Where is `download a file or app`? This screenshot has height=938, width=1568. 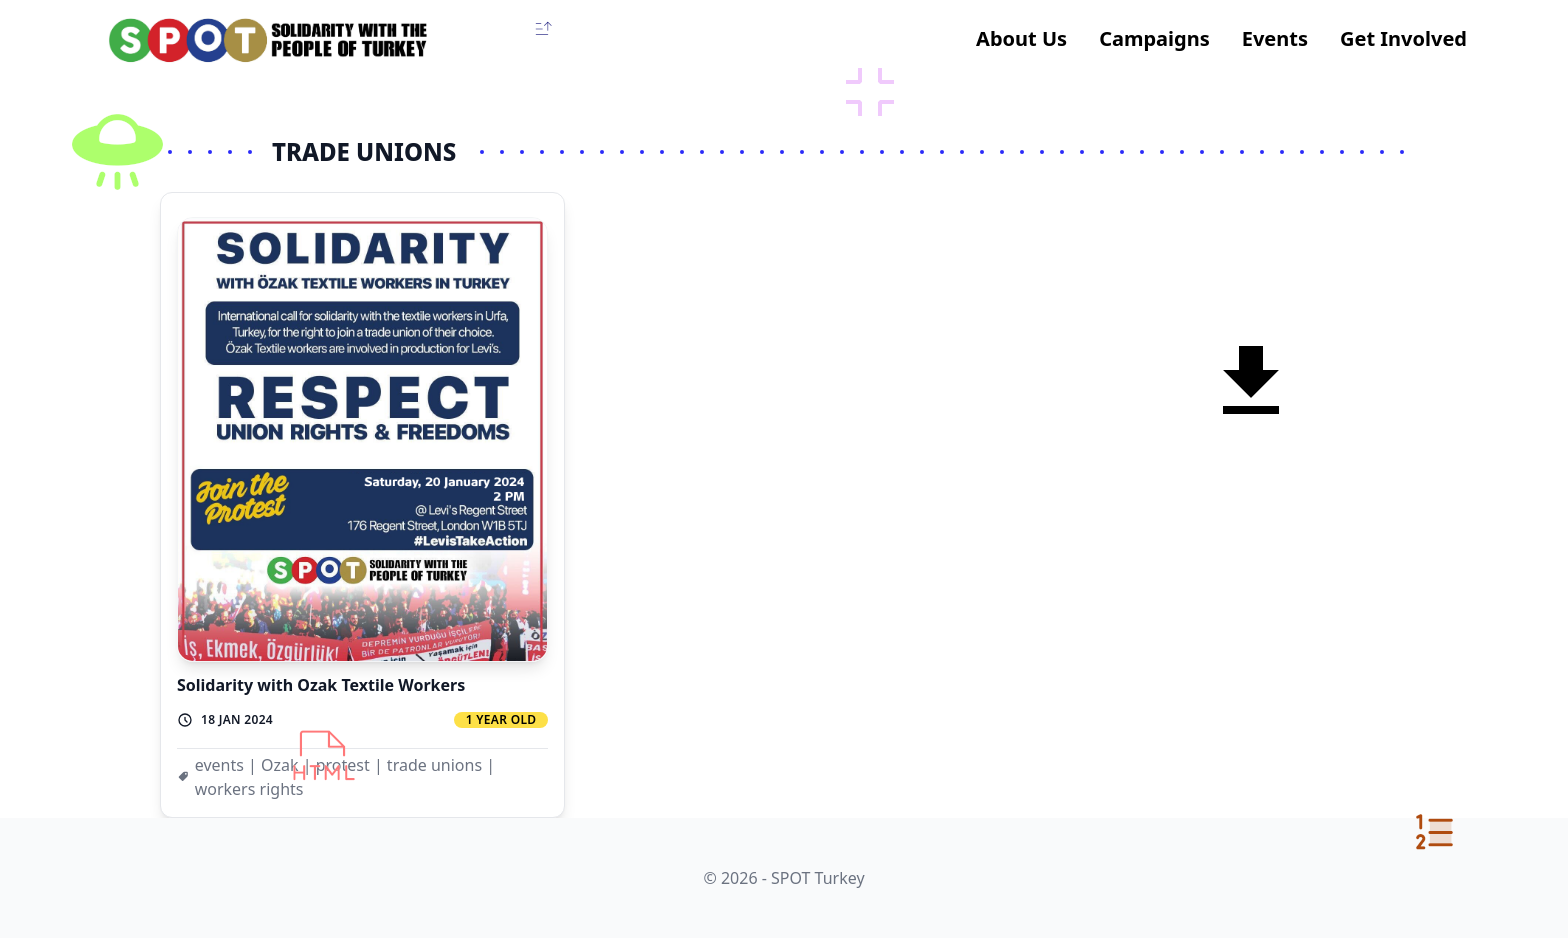 download a file or app is located at coordinates (1251, 382).